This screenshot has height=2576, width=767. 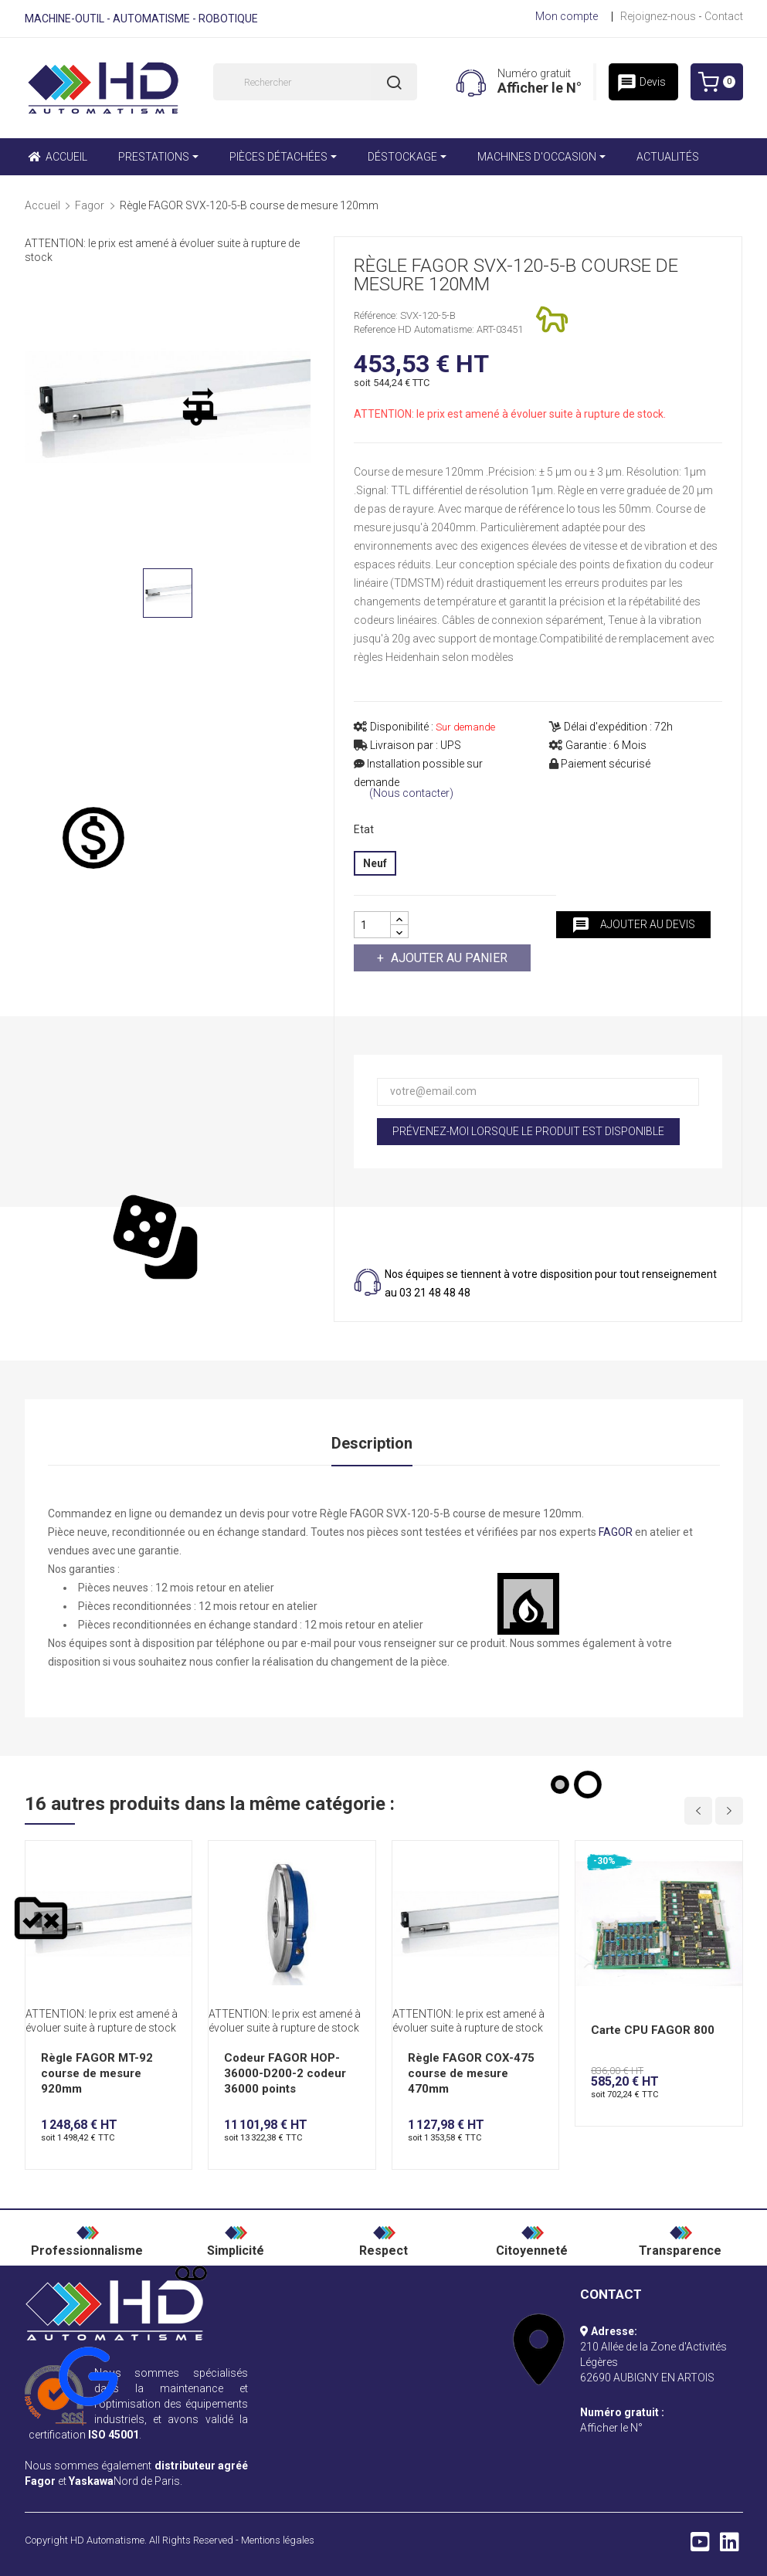 What do you see at coordinates (155, 1237) in the screenshot?
I see `randomize or shuffle content` at bounding box center [155, 1237].